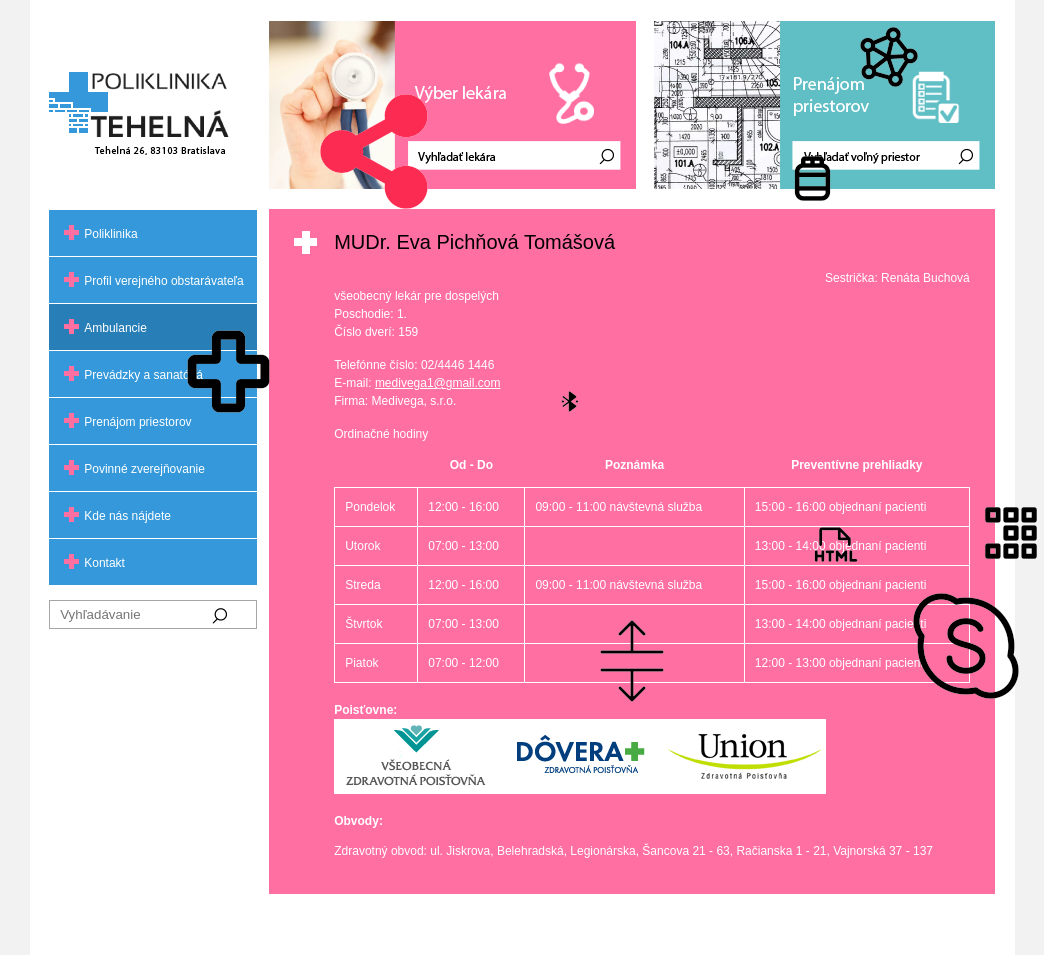  What do you see at coordinates (228, 371) in the screenshot?
I see `access health or medical information` at bounding box center [228, 371].